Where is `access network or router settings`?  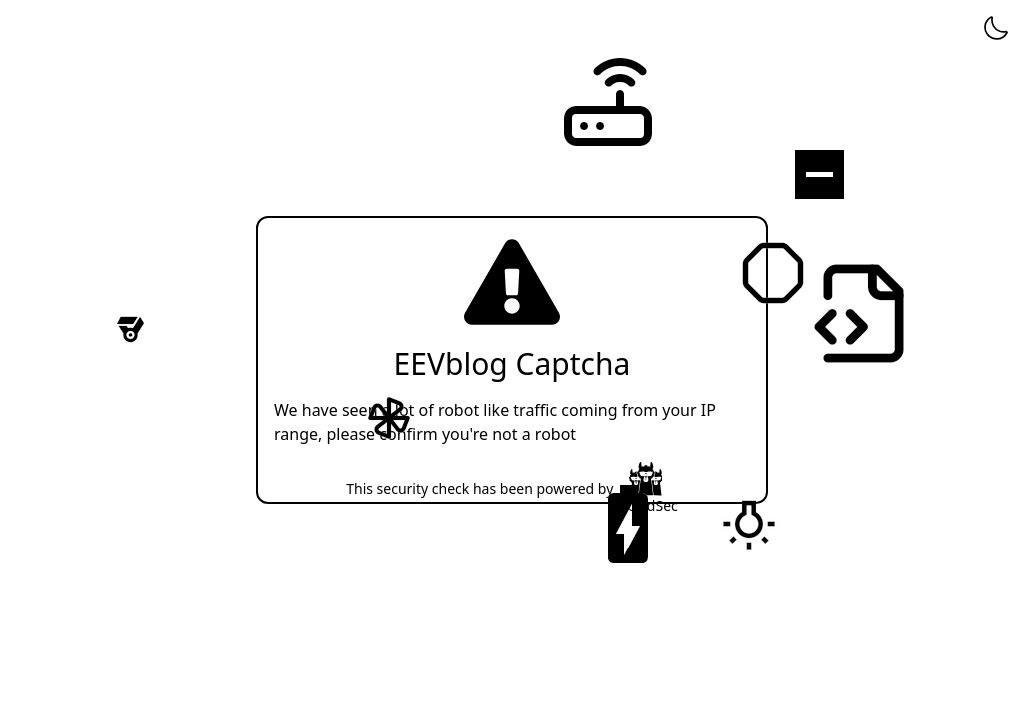 access network or router settings is located at coordinates (608, 102).